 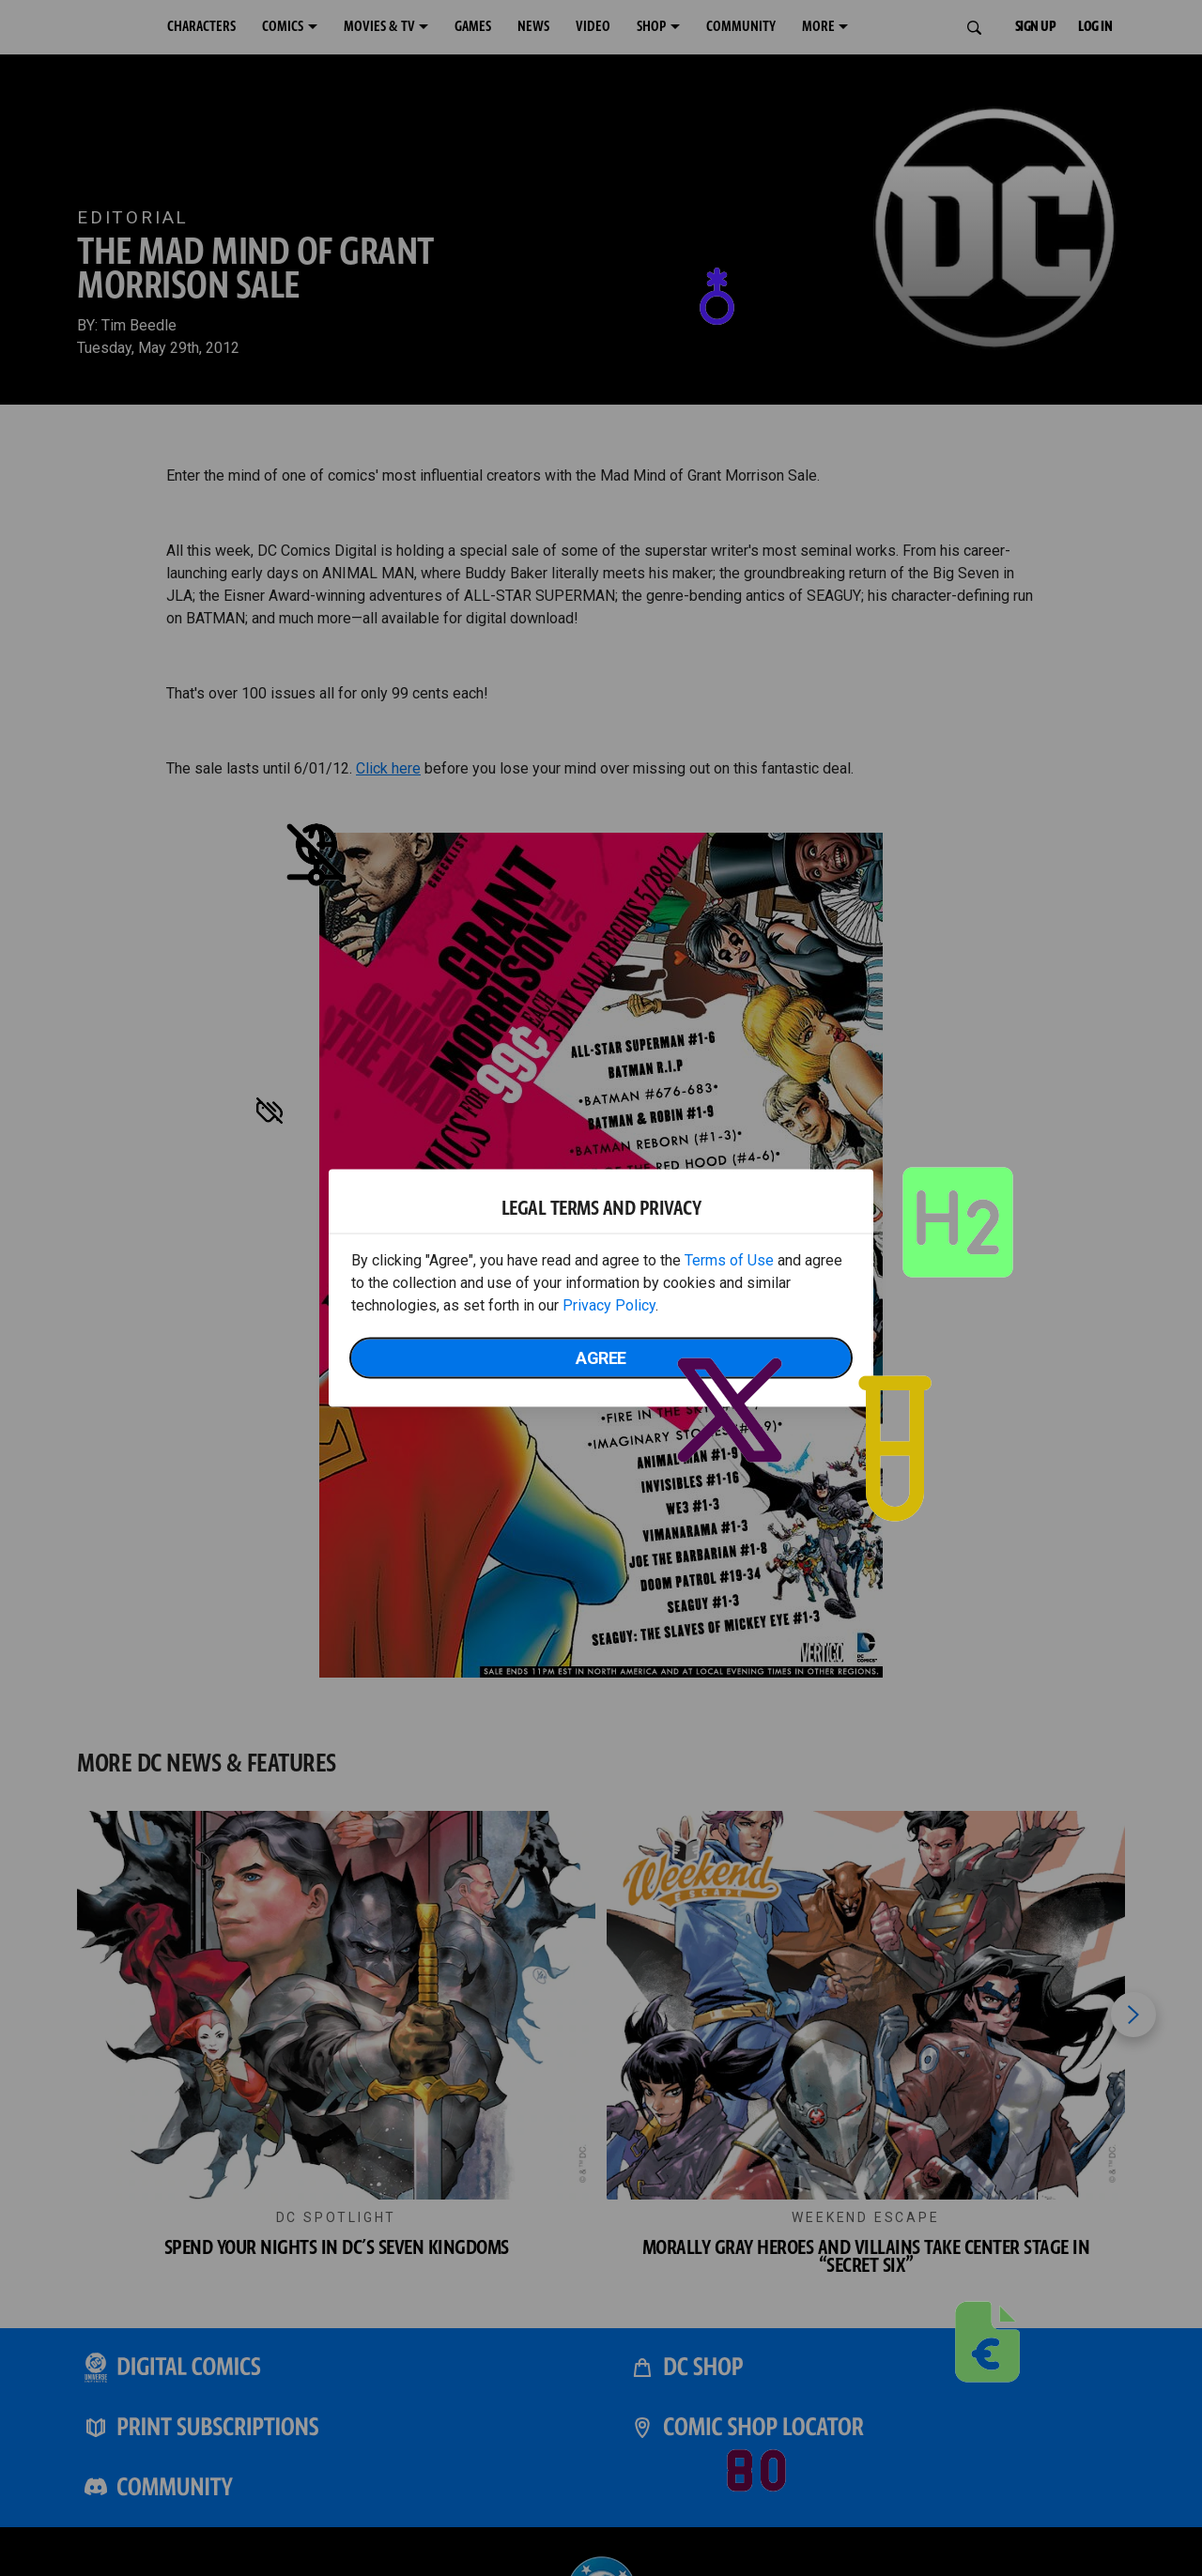 What do you see at coordinates (895, 1449) in the screenshot?
I see `access lab or test results` at bounding box center [895, 1449].